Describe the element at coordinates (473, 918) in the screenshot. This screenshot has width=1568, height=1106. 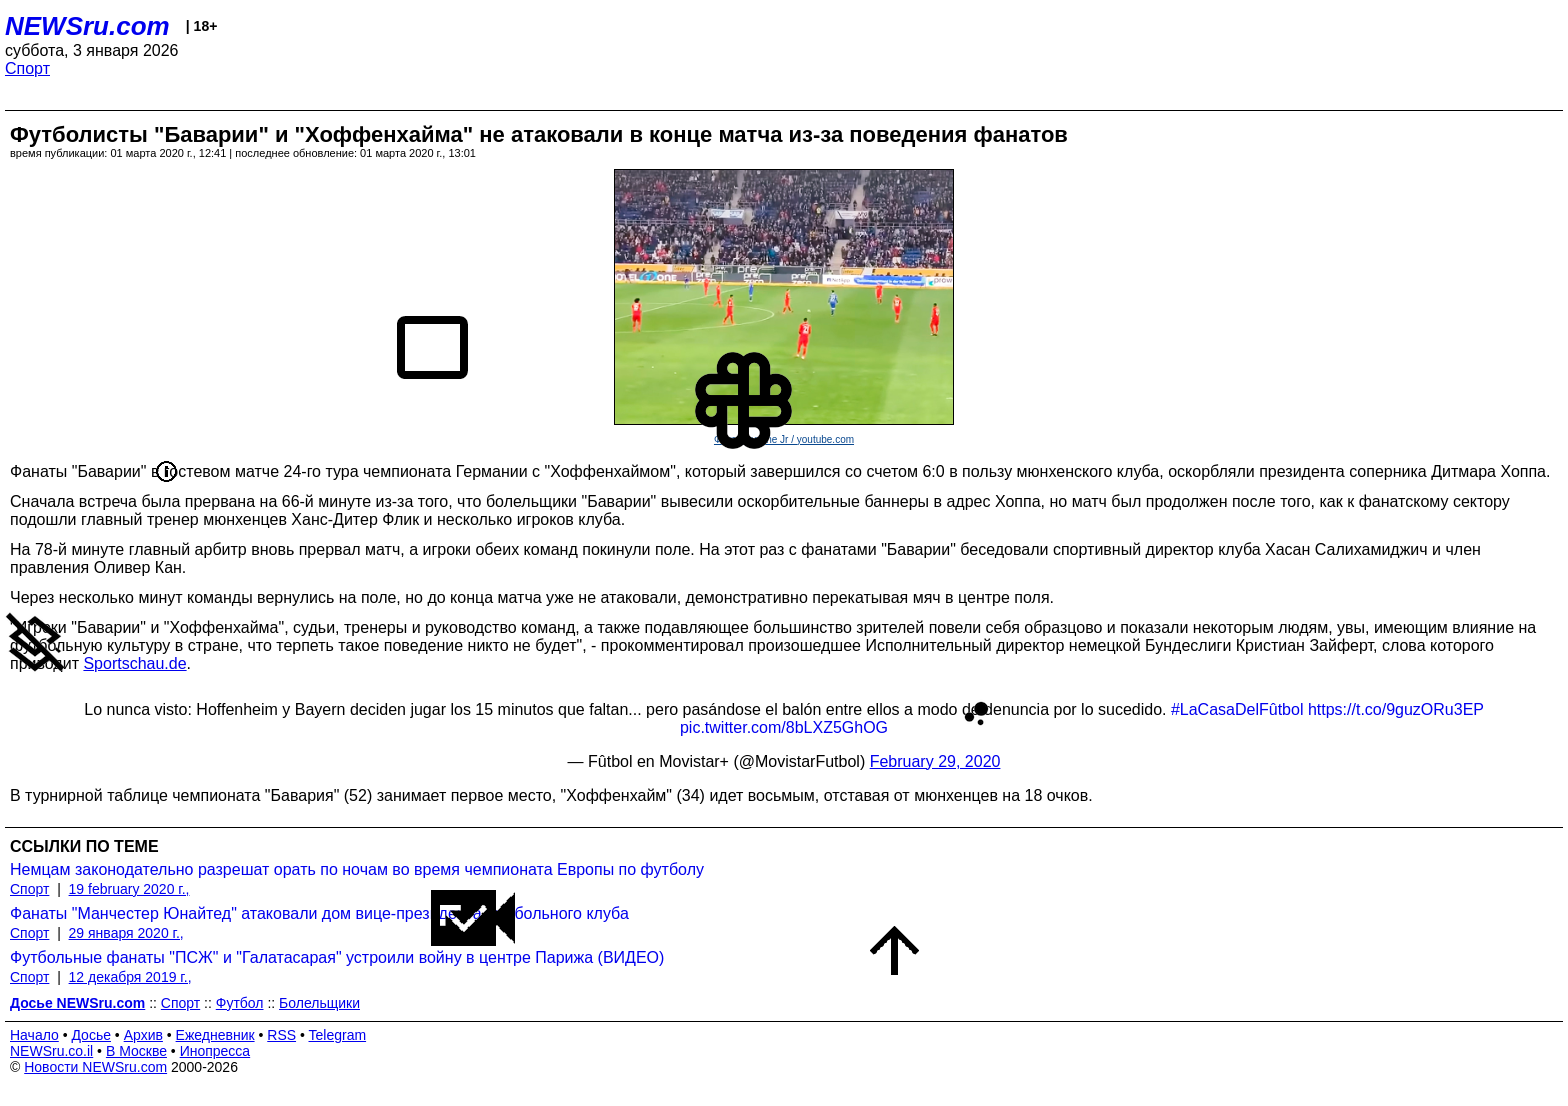
I see `indicates a missed video call` at that location.